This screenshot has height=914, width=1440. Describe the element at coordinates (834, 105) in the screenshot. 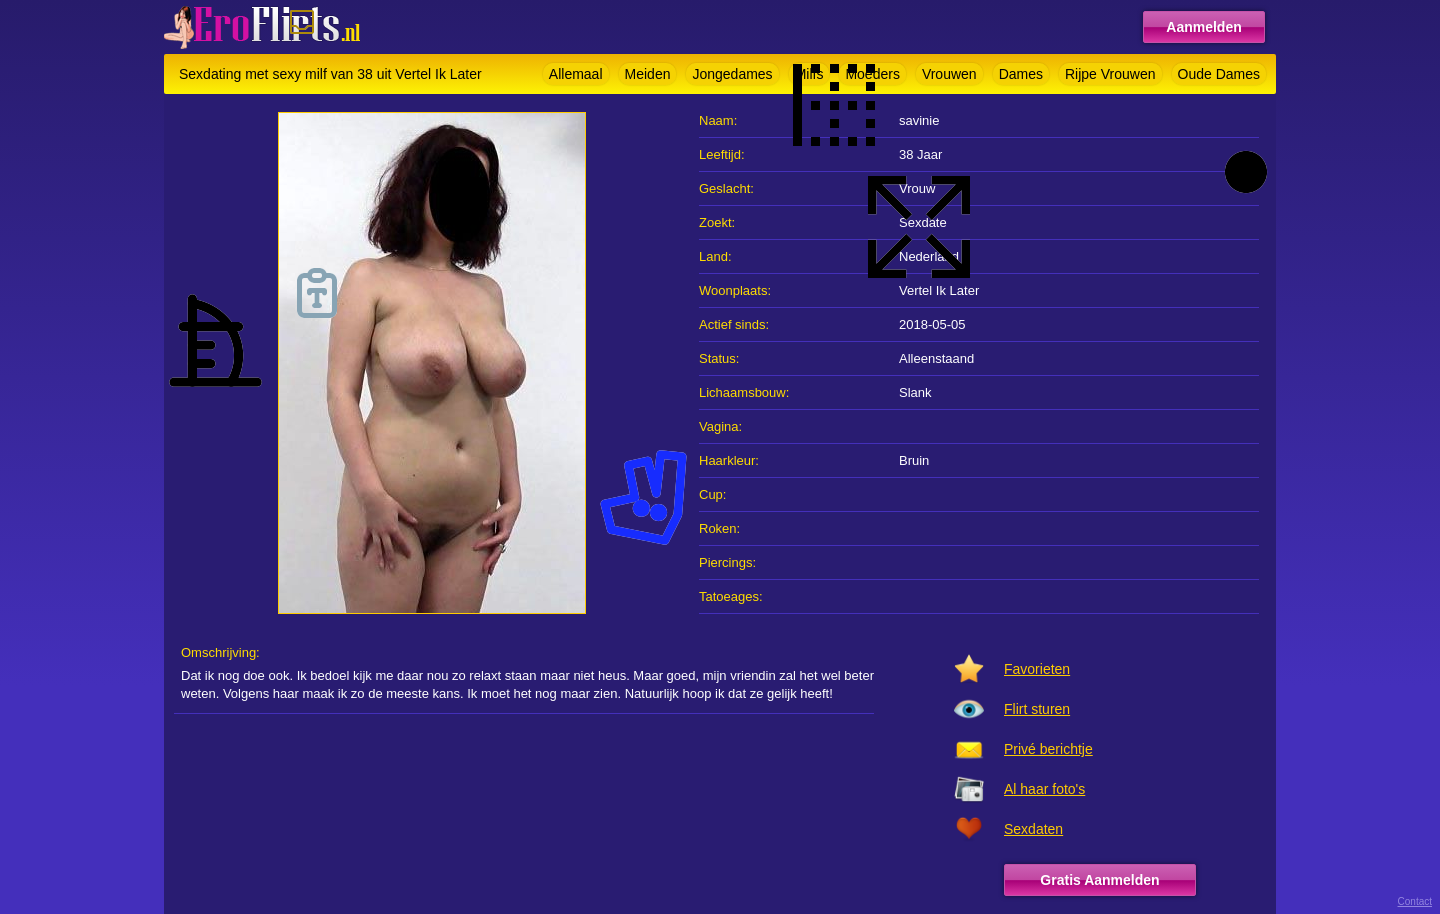

I see `apply border to left edge of cell or element` at that location.